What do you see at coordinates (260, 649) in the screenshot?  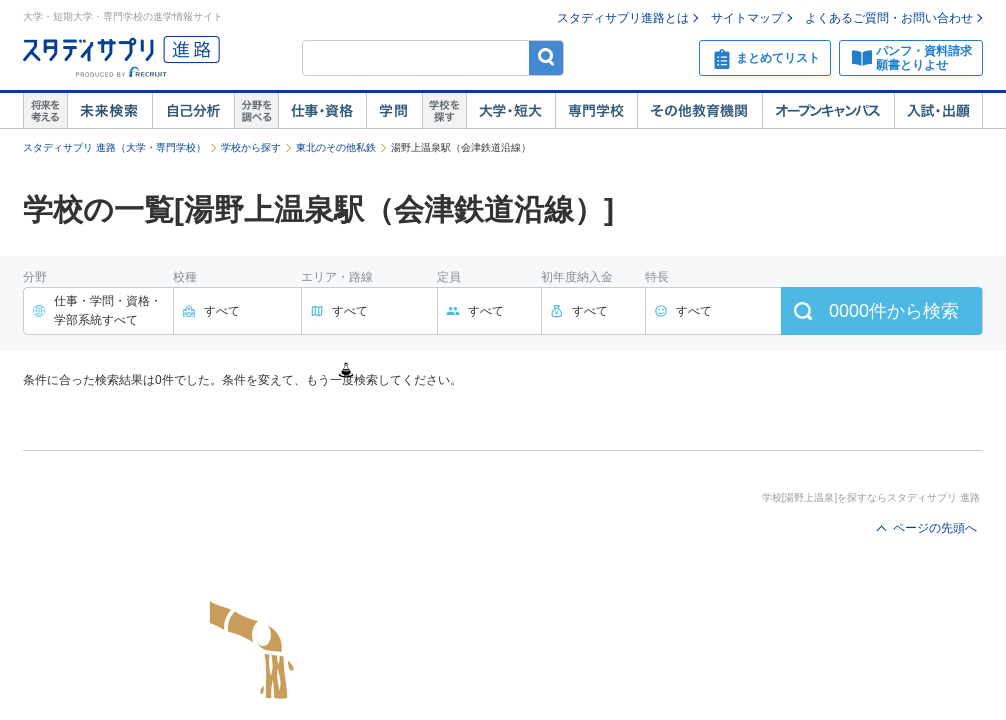 I see `zen garden or relaxation feature` at bounding box center [260, 649].